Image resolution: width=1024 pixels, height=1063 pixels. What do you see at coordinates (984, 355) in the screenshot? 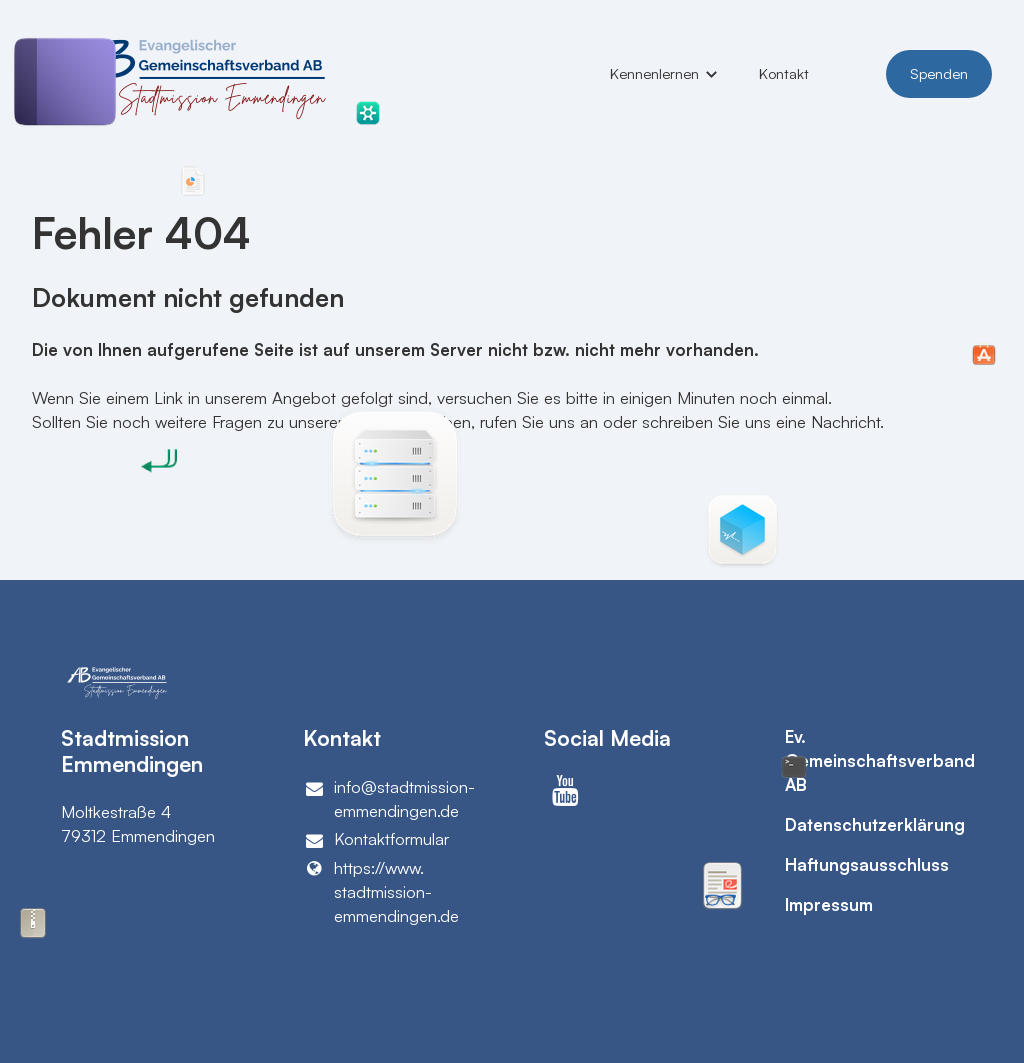
I see `open the software center to browse and install applications` at bounding box center [984, 355].